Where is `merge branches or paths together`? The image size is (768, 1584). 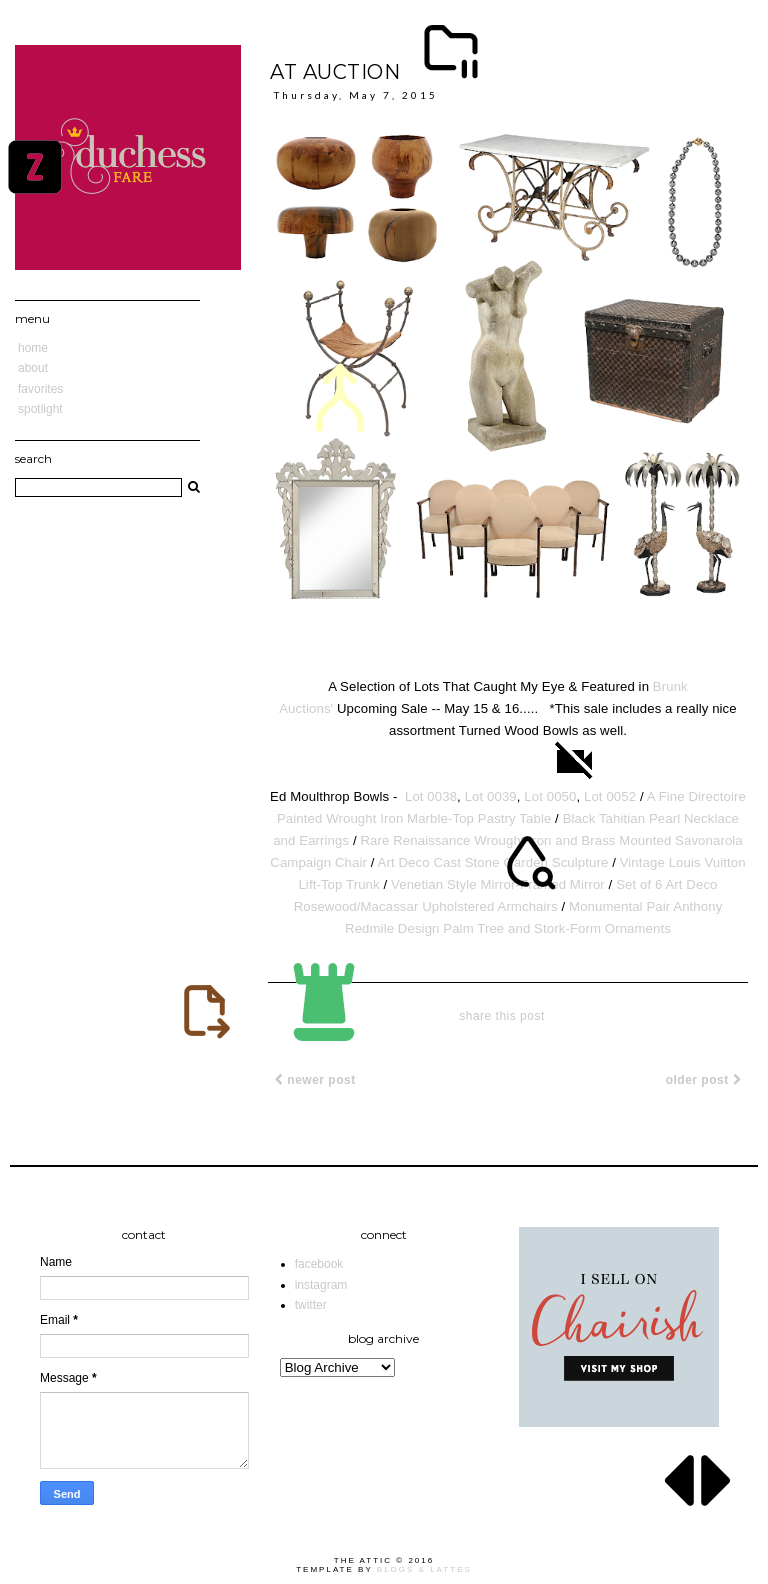
merge branches or paths together is located at coordinates (340, 398).